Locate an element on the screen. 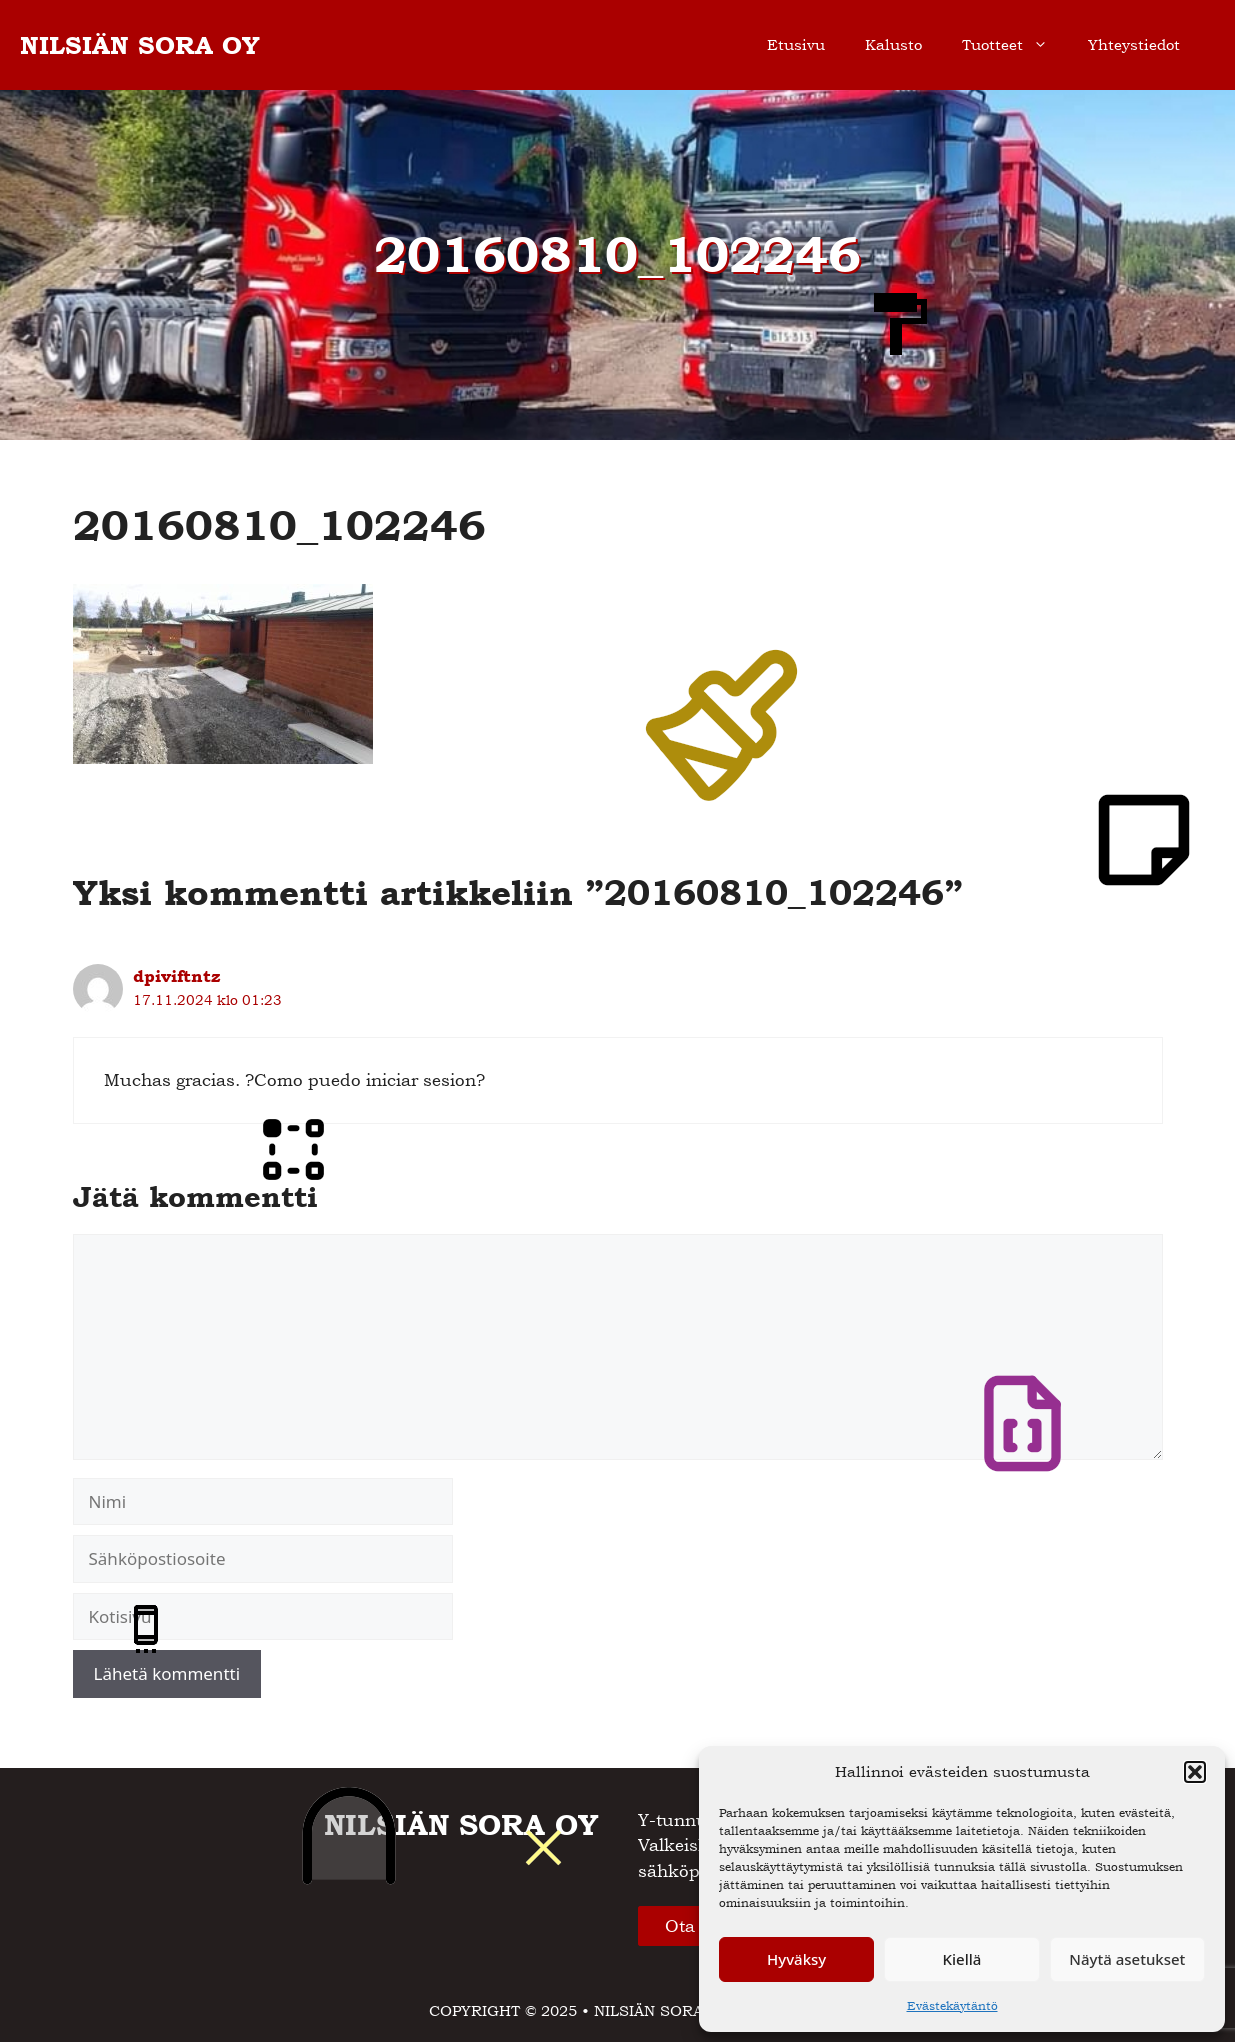  access mobile device settings is located at coordinates (146, 1629).